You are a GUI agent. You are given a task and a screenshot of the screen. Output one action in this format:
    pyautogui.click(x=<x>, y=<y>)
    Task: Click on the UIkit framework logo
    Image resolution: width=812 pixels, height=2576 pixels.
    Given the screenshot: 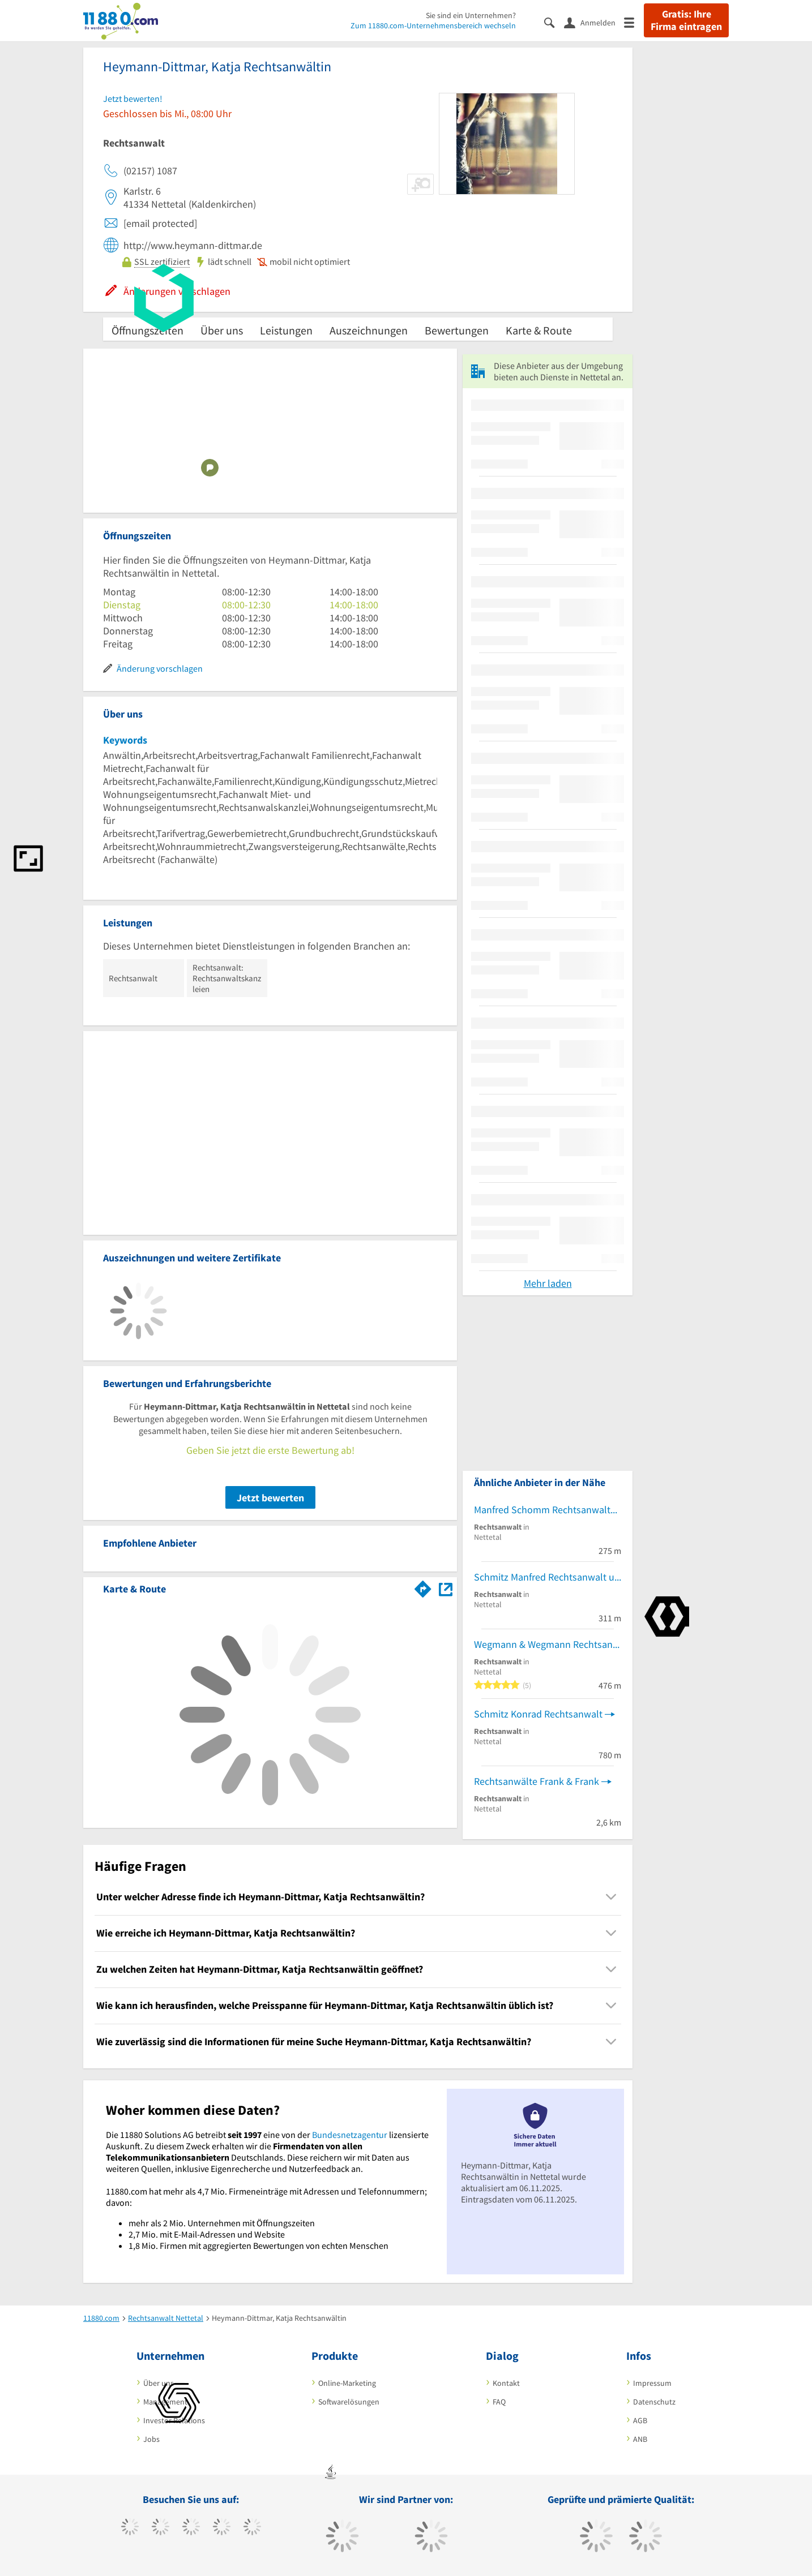 What is the action you would take?
    pyautogui.click(x=164, y=298)
    